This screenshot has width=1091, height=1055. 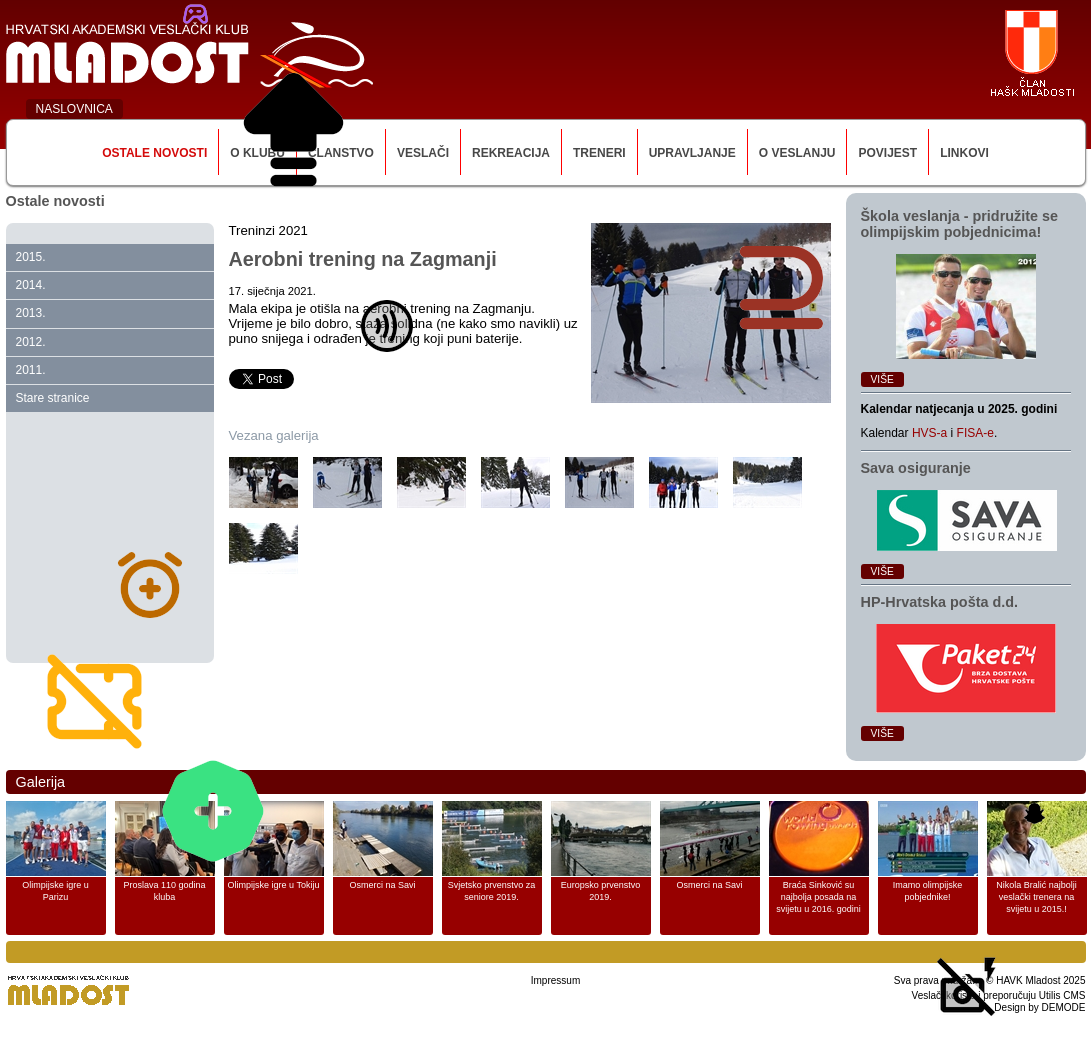 I want to click on access gaming features or settings, so click(x=195, y=13).